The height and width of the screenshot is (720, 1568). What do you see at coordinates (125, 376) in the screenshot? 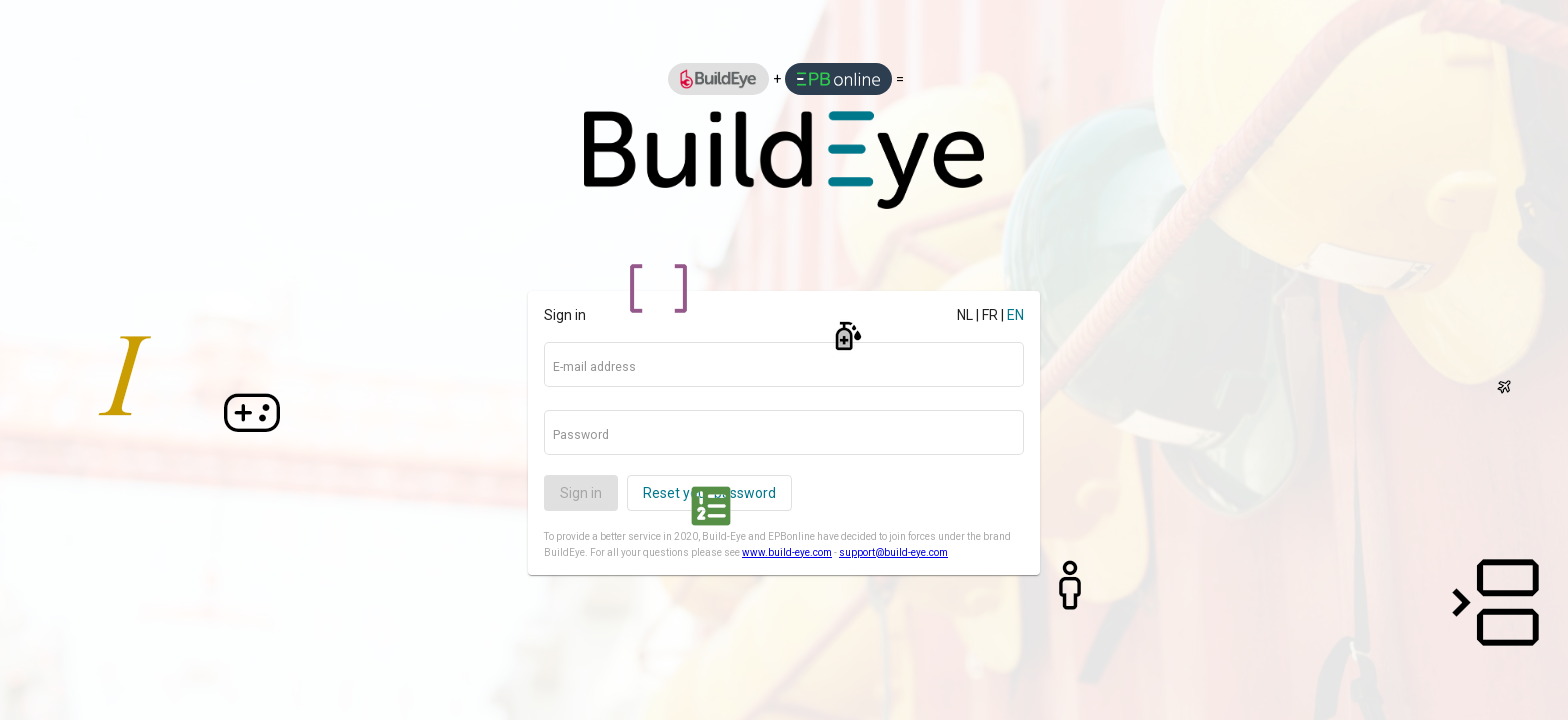
I see `apply italic formatting to selected text` at bounding box center [125, 376].